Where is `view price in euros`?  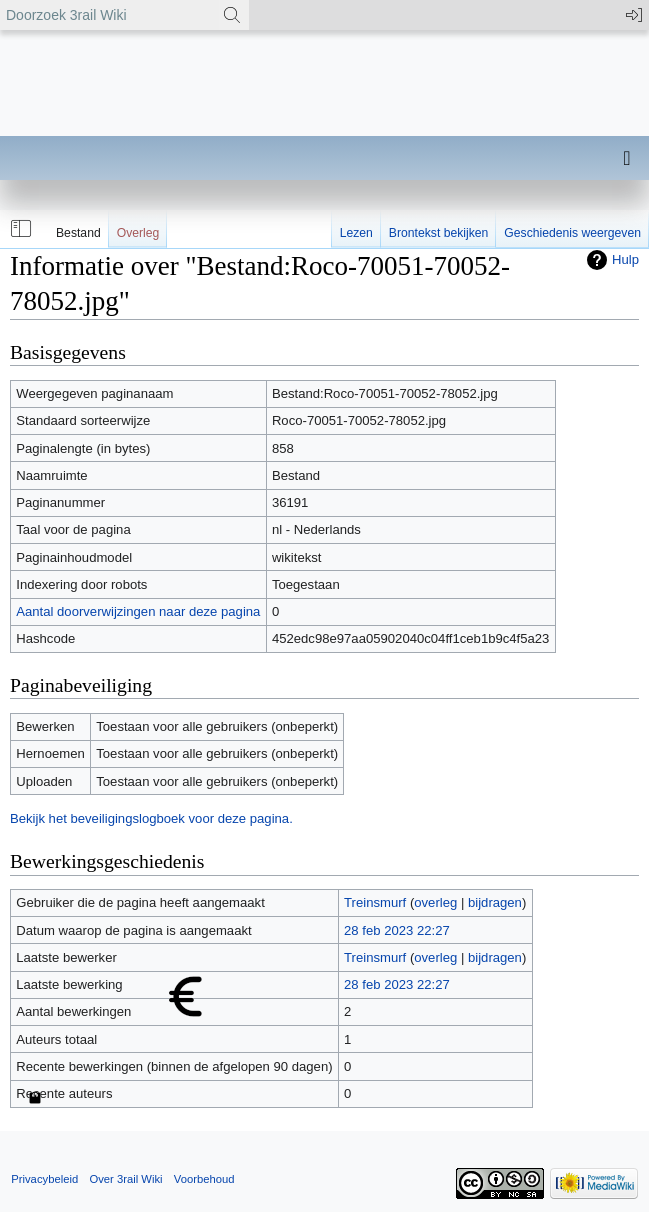
view price in euros is located at coordinates (187, 996).